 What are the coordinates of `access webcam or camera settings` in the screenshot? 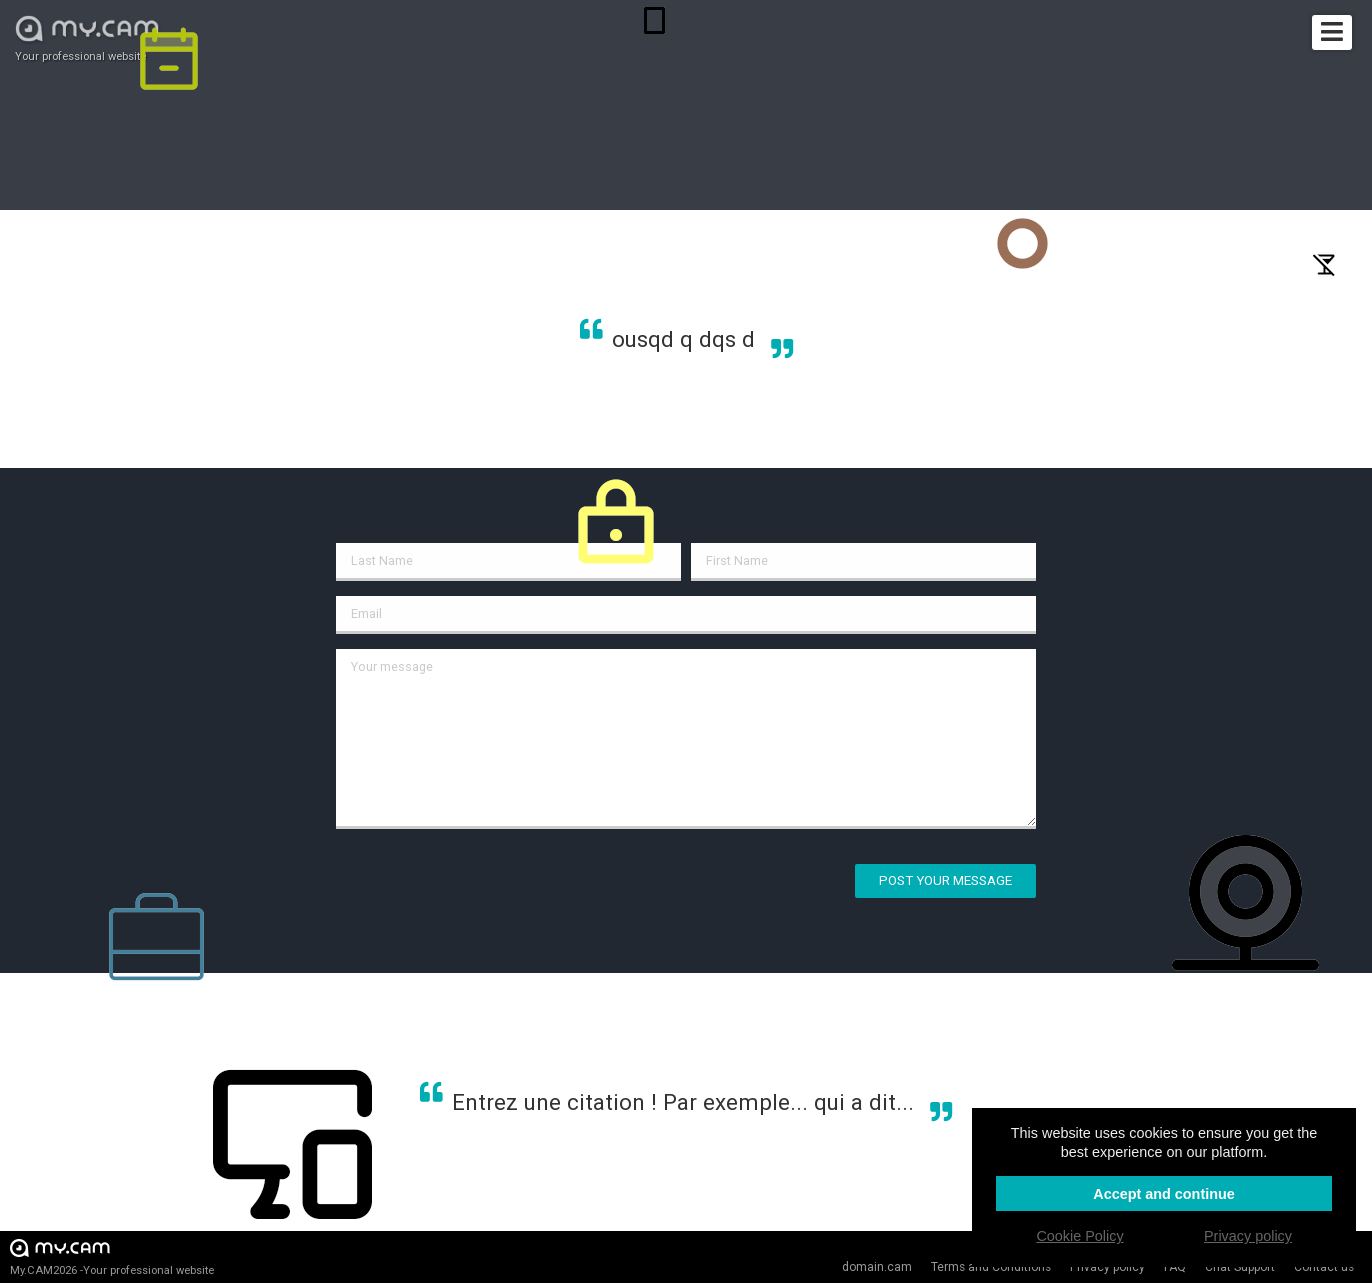 It's located at (1245, 908).